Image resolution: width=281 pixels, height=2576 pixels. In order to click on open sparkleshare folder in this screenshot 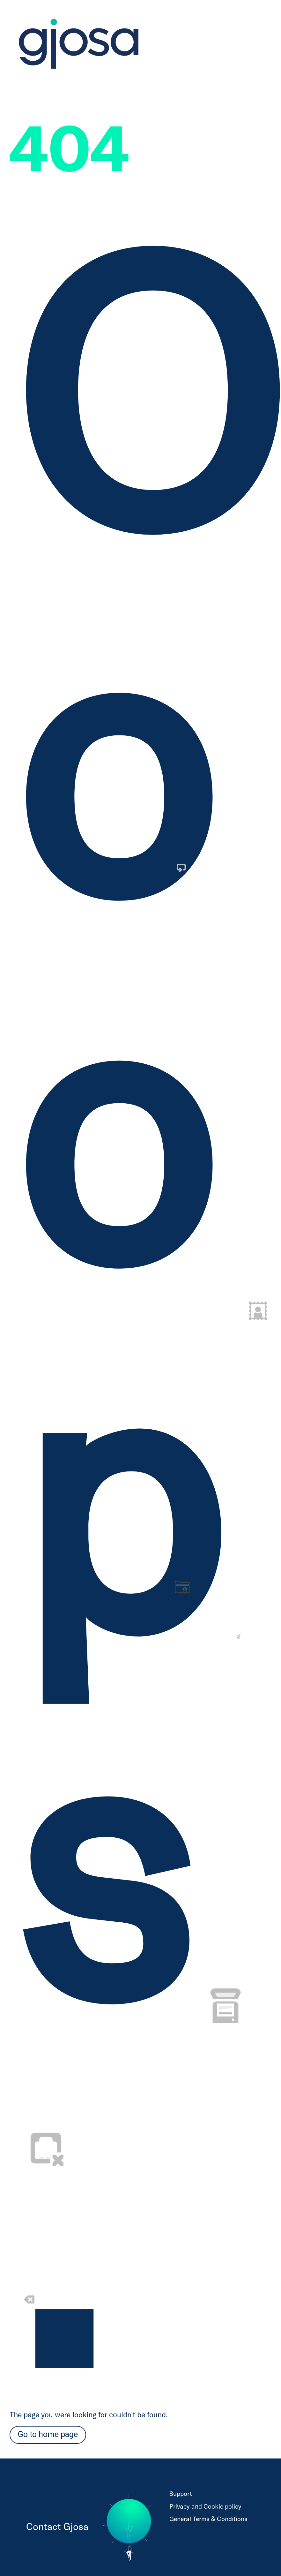, I will do `click(182, 1586)`.